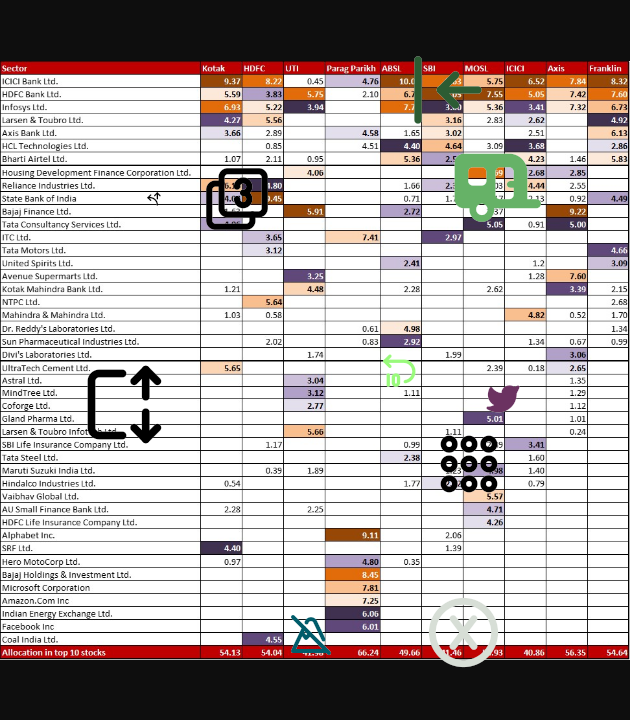 Image resolution: width=630 pixels, height=720 pixels. Describe the element at coordinates (398, 371) in the screenshot. I see `skip backward 10 seconds` at that location.